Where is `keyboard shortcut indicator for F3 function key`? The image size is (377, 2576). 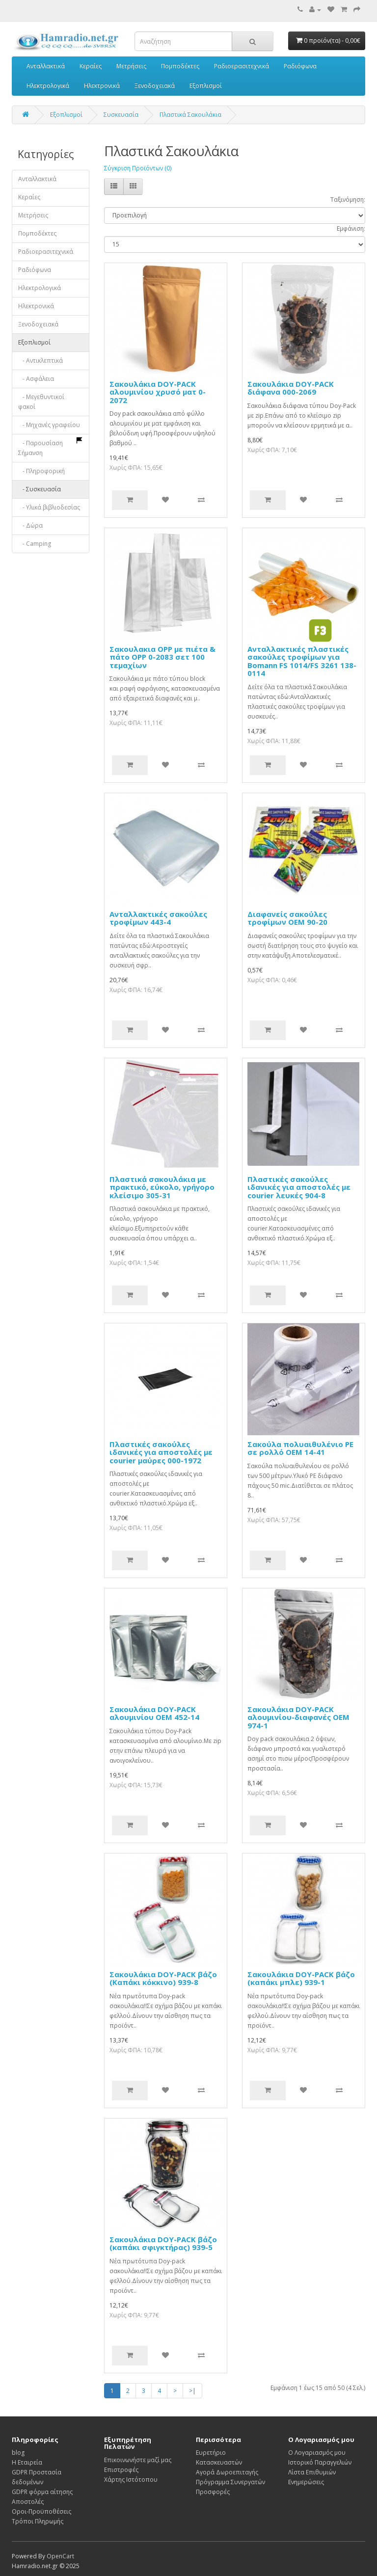
keyboard shortcut indicator for F3 function key is located at coordinates (320, 630).